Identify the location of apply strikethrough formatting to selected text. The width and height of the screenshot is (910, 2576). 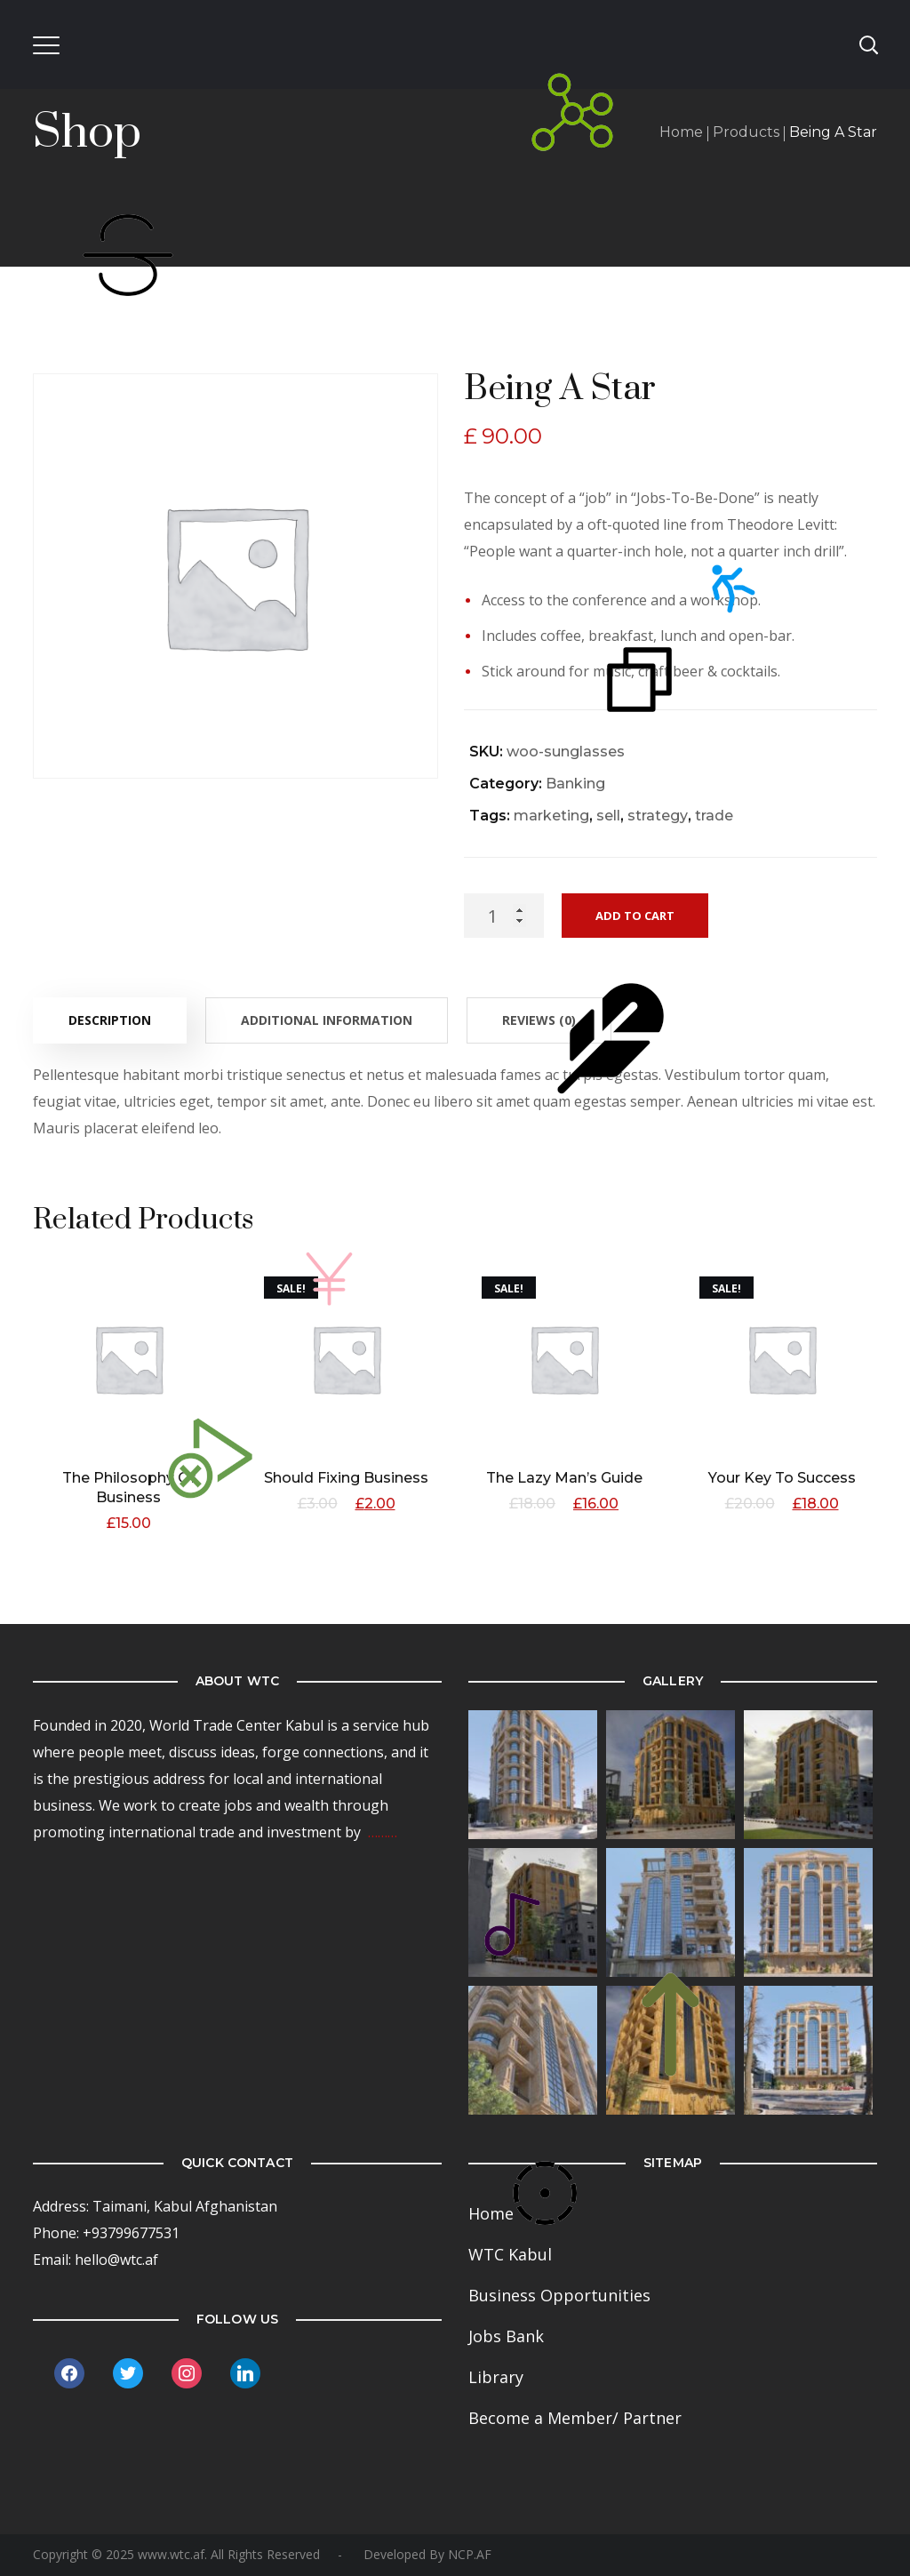
(128, 255).